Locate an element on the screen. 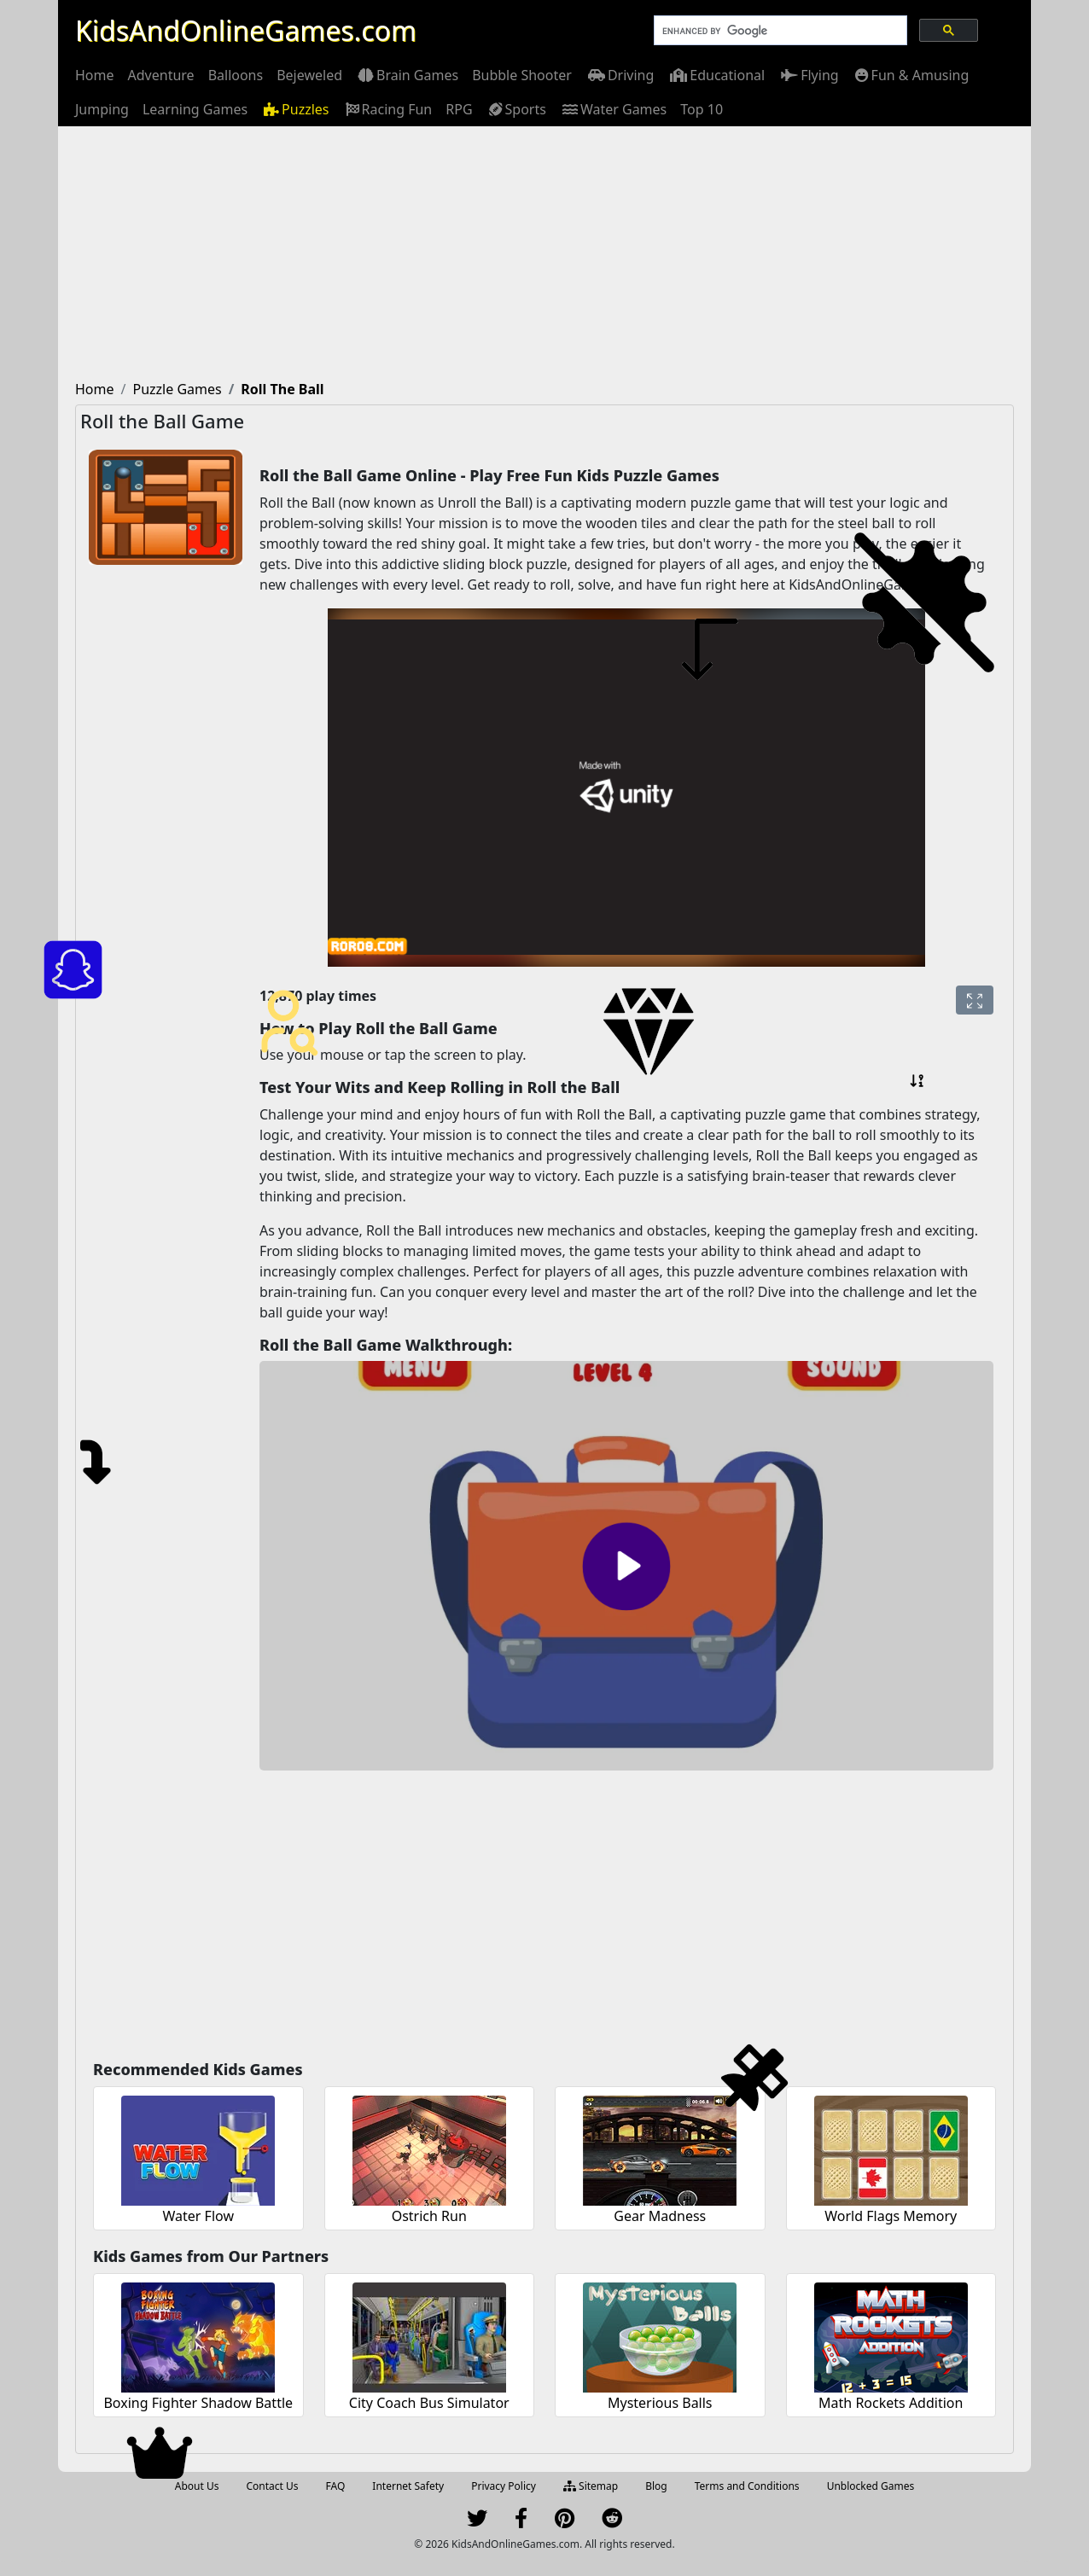 Image resolution: width=1089 pixels, height=2576 pixels. navigate back and down in a menu hierarchy is located at coordinates (710, 649).